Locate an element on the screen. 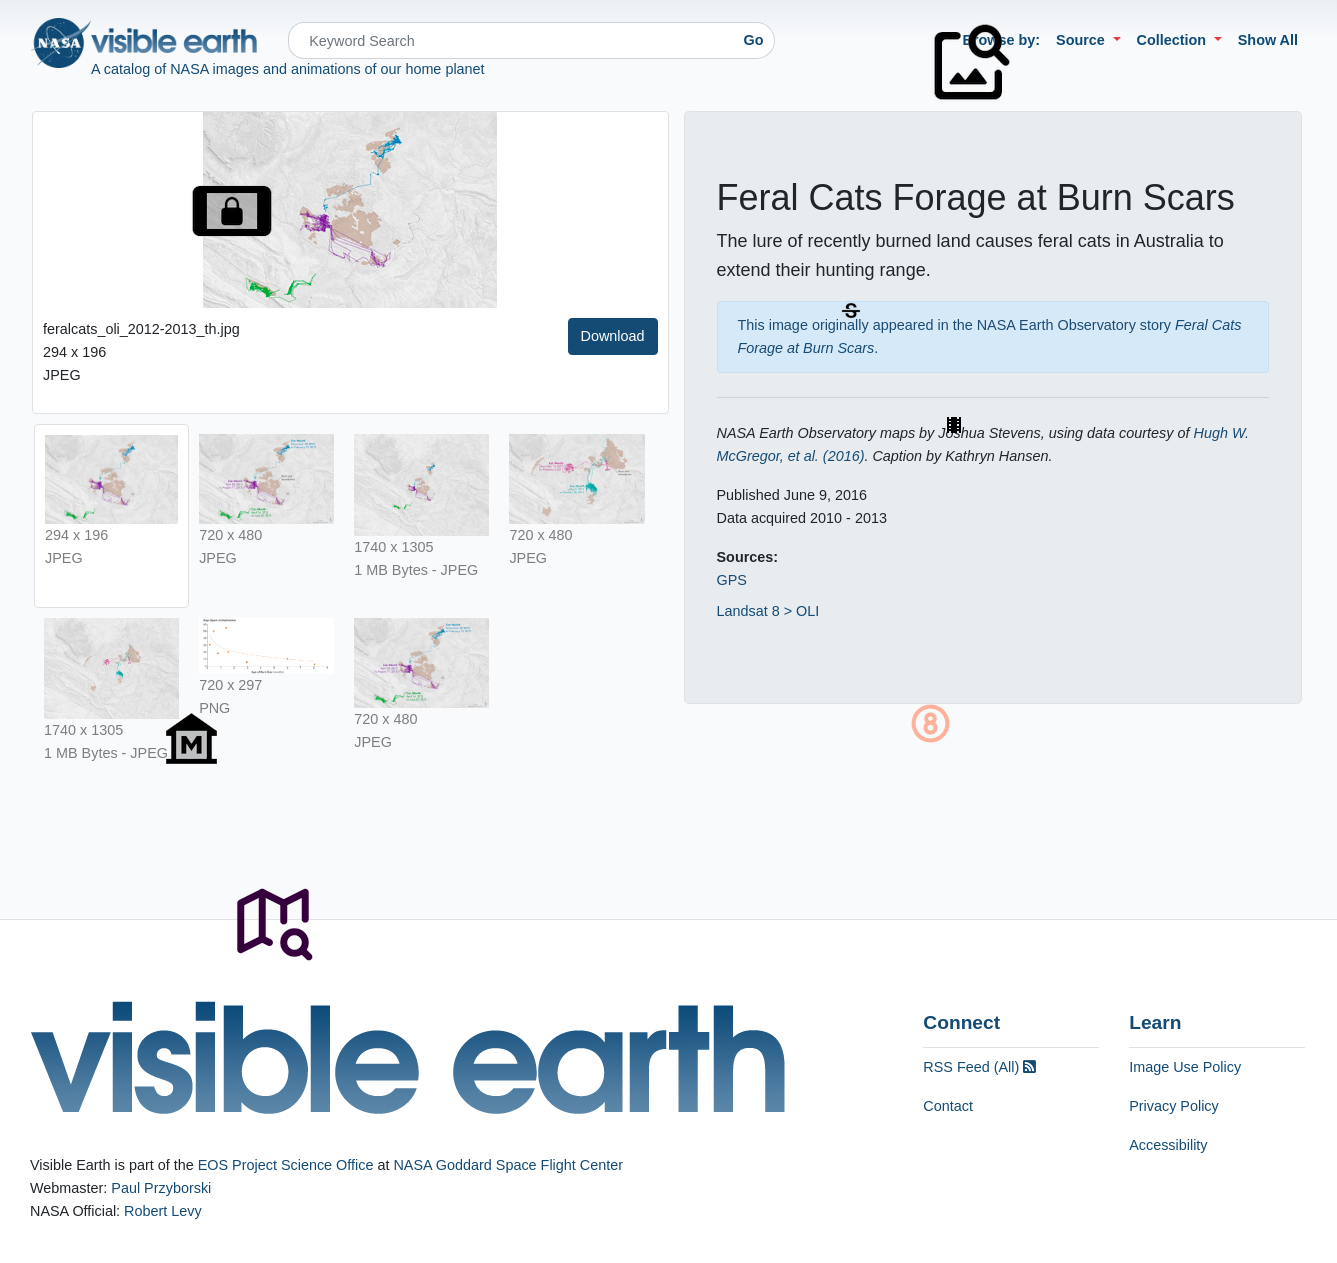 The image size is (1337, 1263). apply strikethrough formatting to selected text is located at coordinates (851, 312).